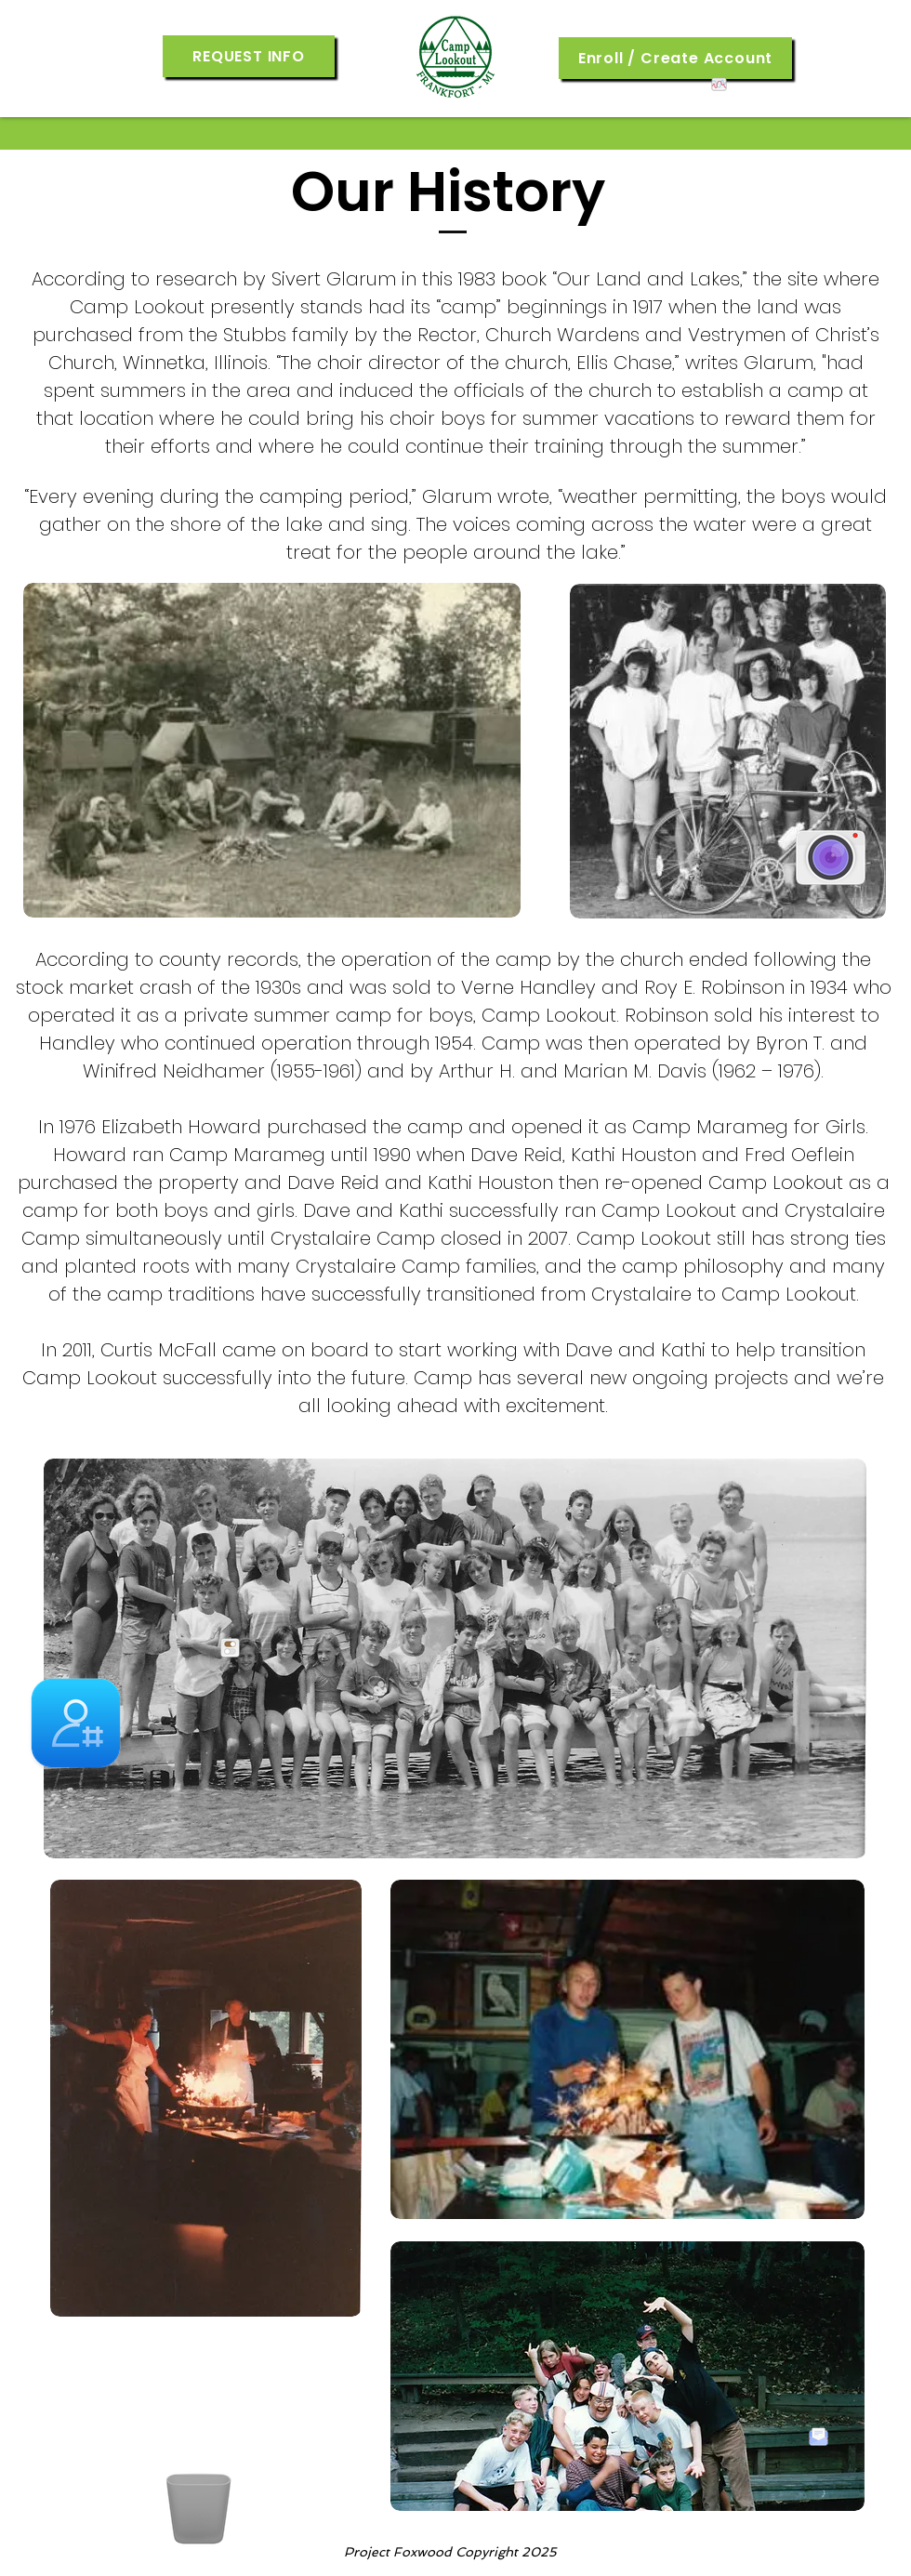  What do you see at coordinates (830, 857) in the screenshot?
I see `open cheese webcam application` at bounding box center [830, 857].